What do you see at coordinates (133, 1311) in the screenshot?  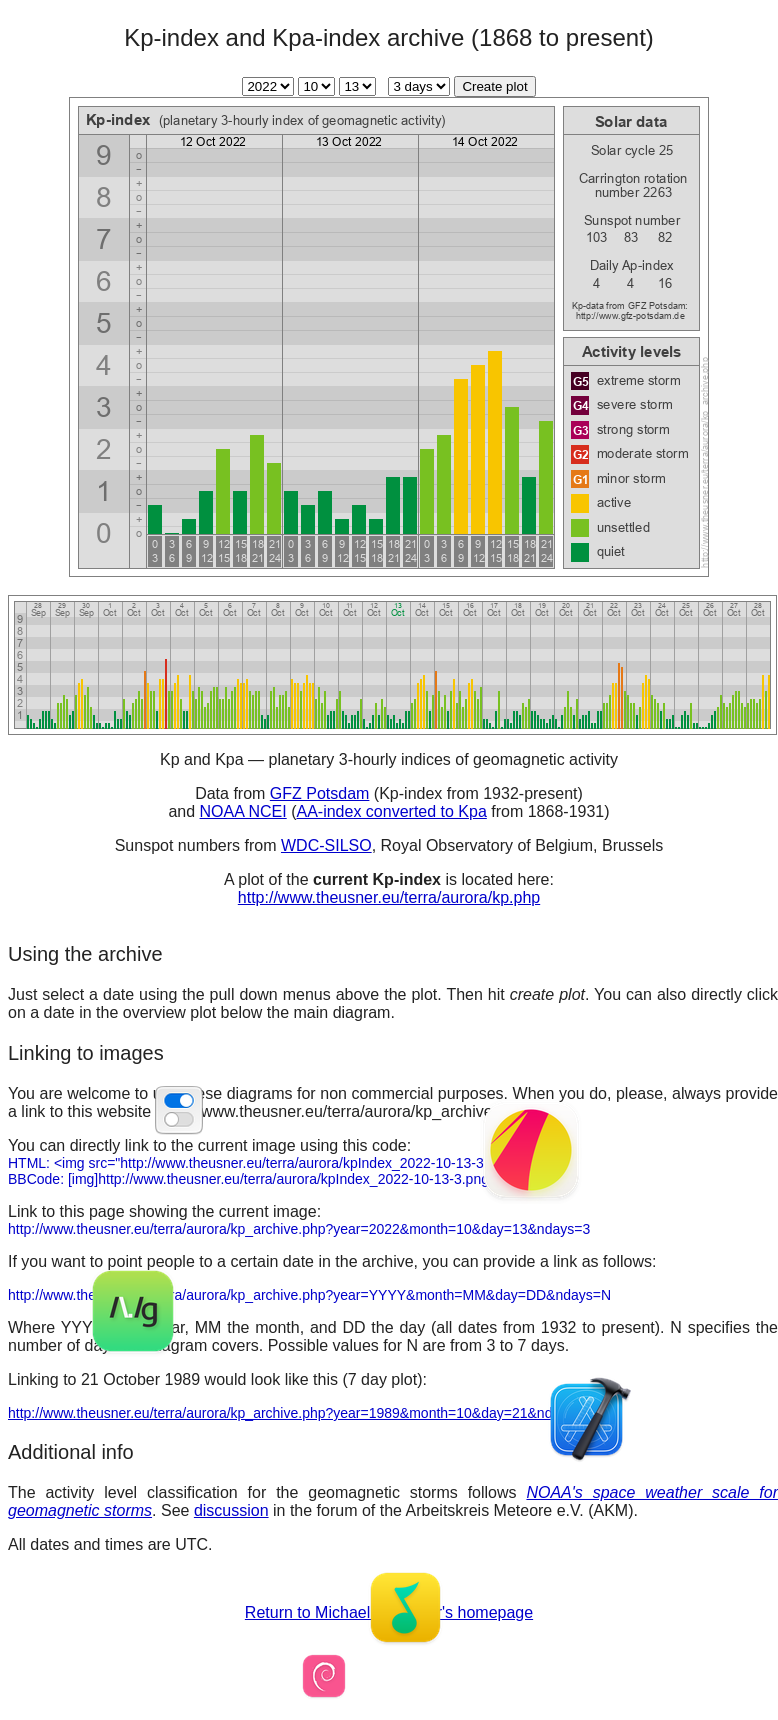 I see `open regex tester application` at bounding box center [133, 1311].